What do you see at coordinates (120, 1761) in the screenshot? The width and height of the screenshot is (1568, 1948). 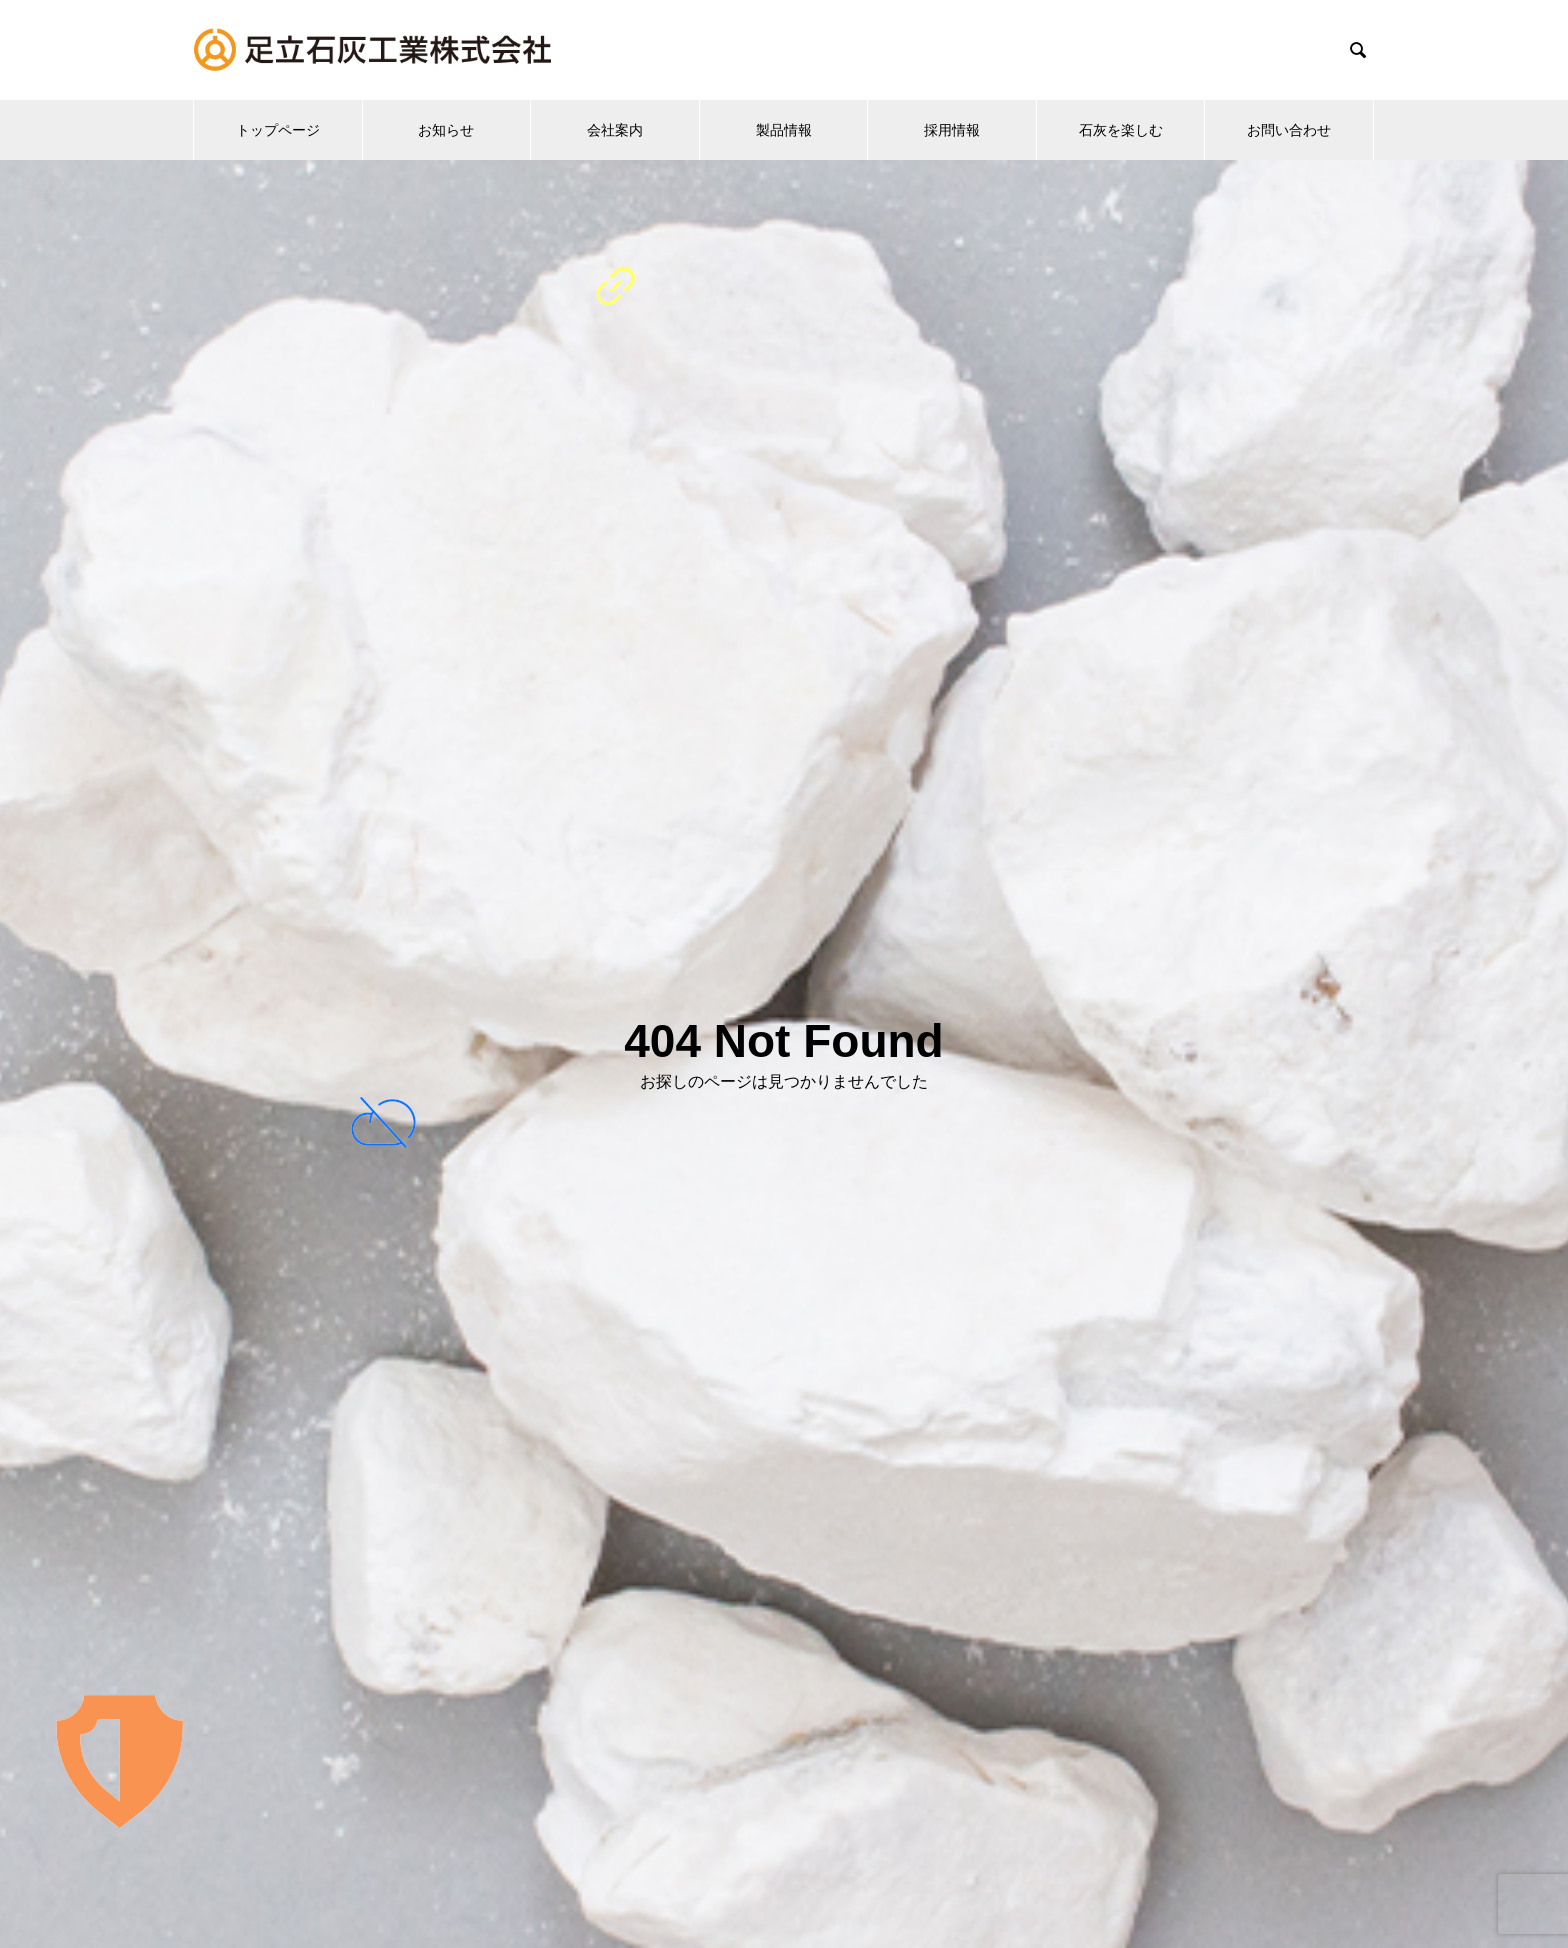 I see `discord moderator programs alumni badge` at bounding box center [120, 1761].